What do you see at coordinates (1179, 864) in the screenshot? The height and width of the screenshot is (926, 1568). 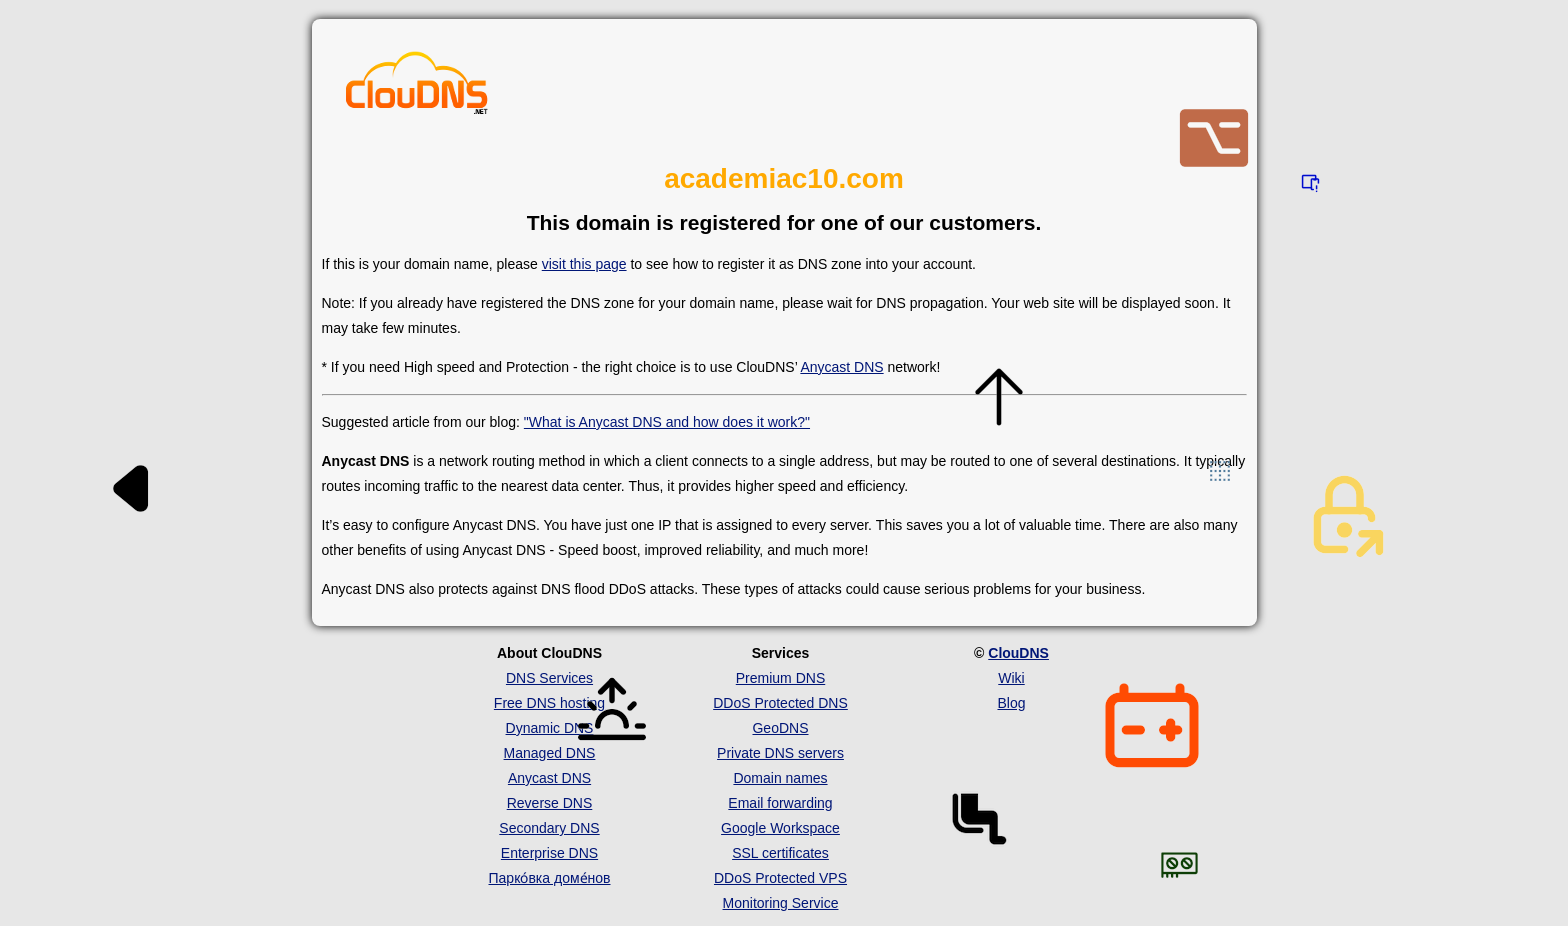 I see `view graphics card or GPU information` at bounding box center [1179, 864].